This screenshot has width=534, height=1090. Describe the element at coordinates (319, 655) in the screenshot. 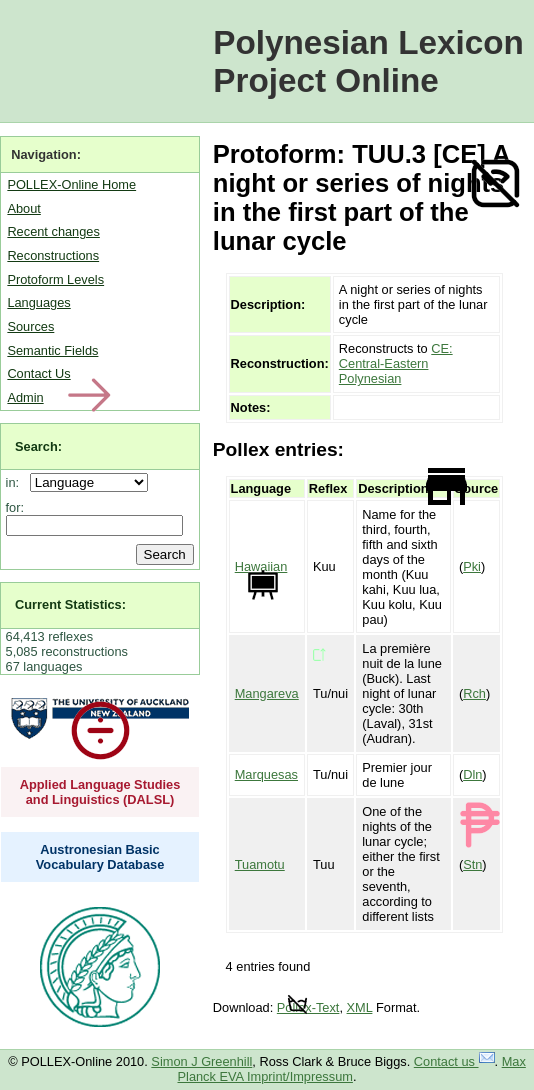

I see `auto-fit content to top edge` at that location.